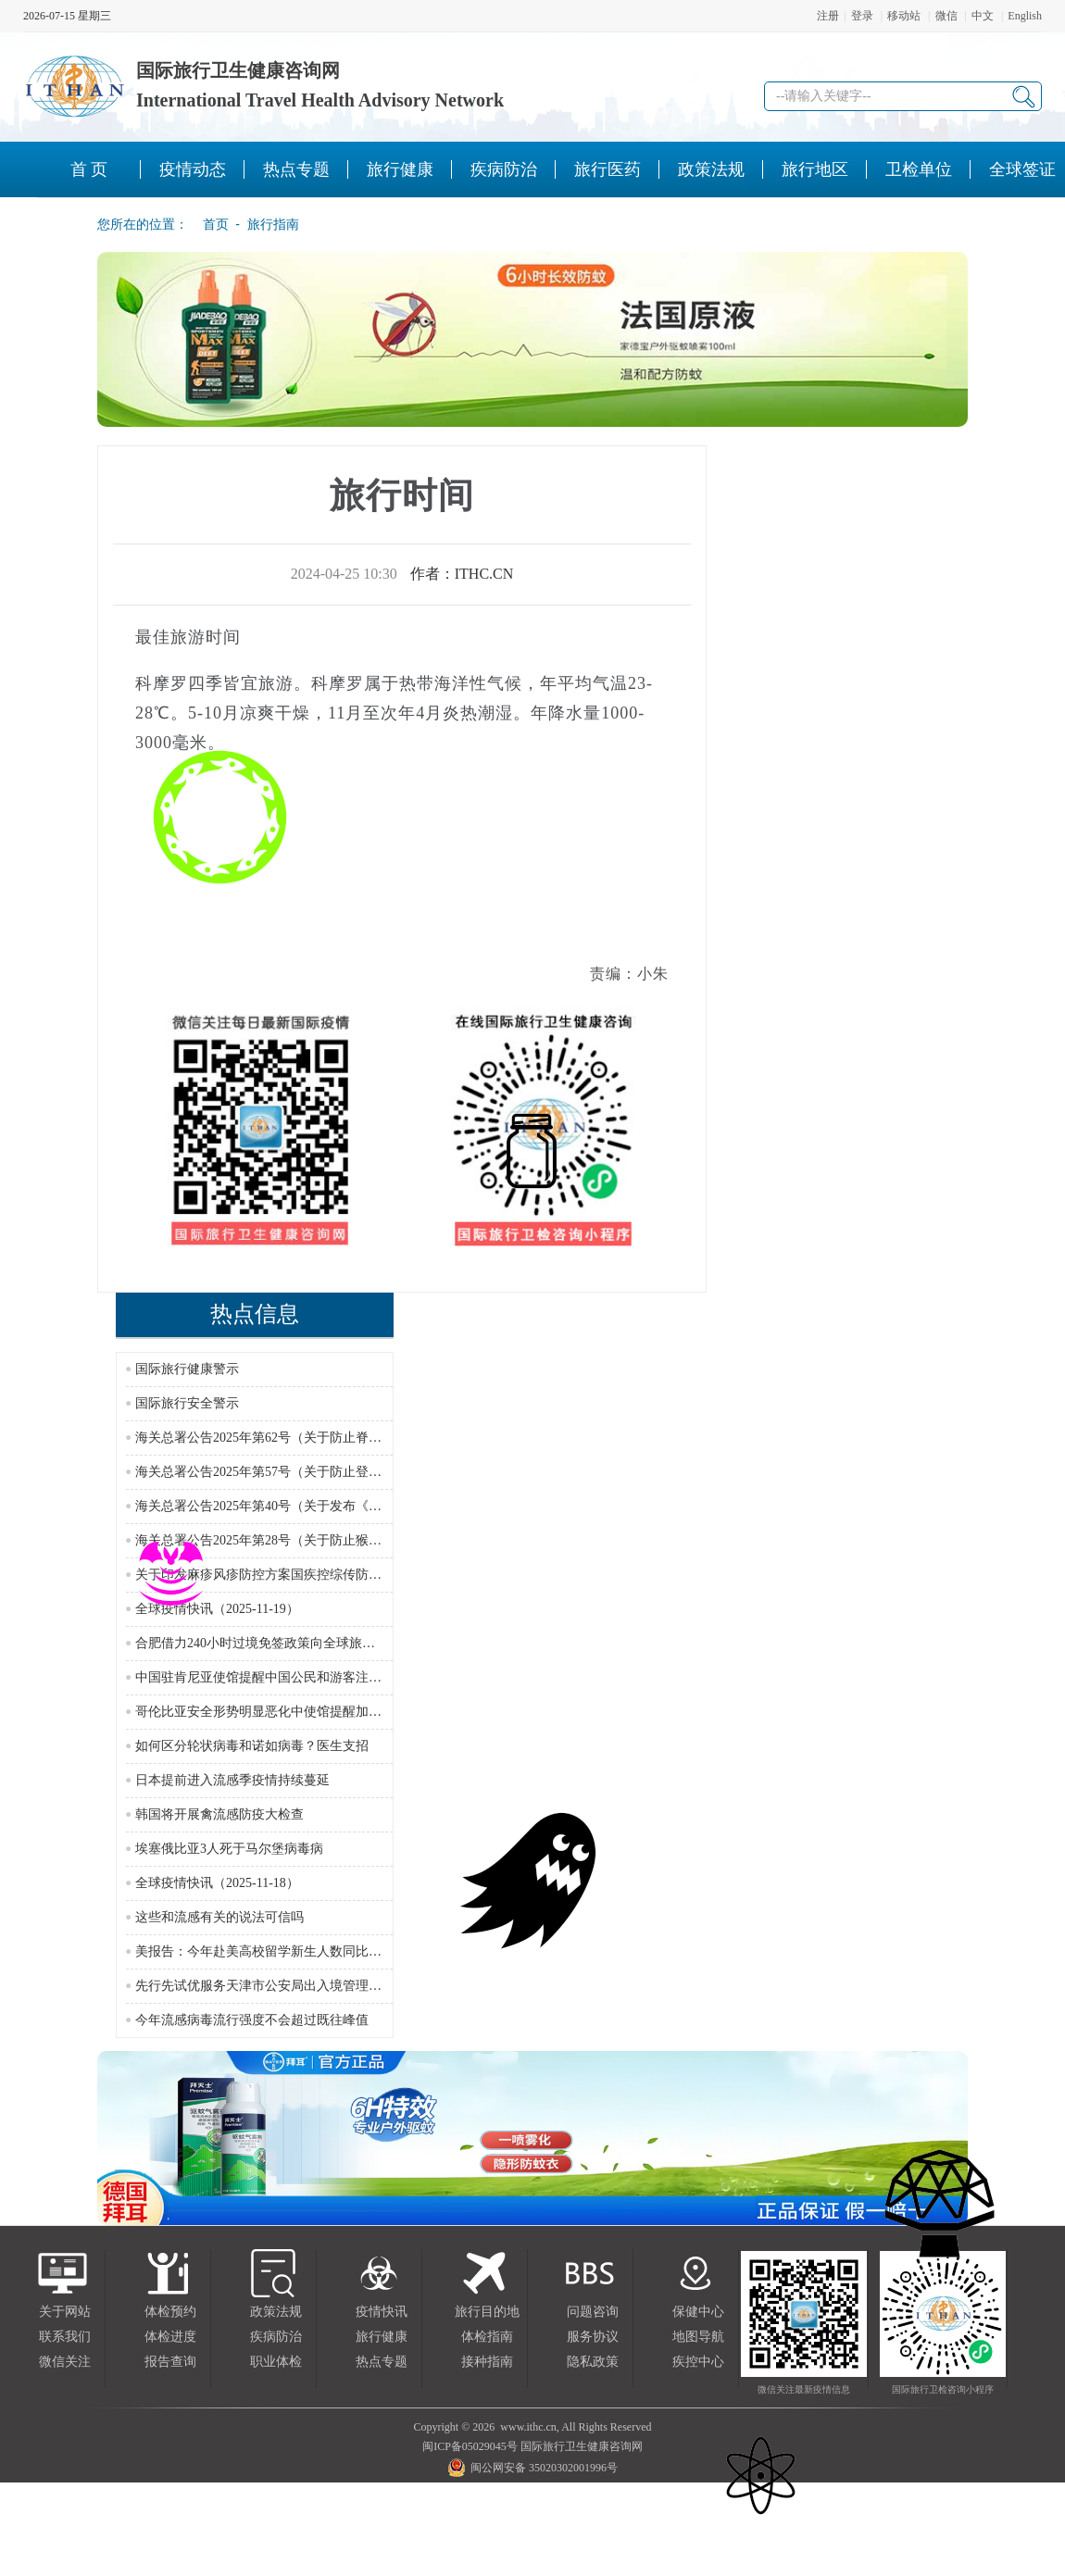 Image resolution: width=1065 pixels, height=2576 pixels. What do you see at coordinates (760, 2475) in the screenshot?
I see `access science or physics-related content` at bounding box center [760, 2475].